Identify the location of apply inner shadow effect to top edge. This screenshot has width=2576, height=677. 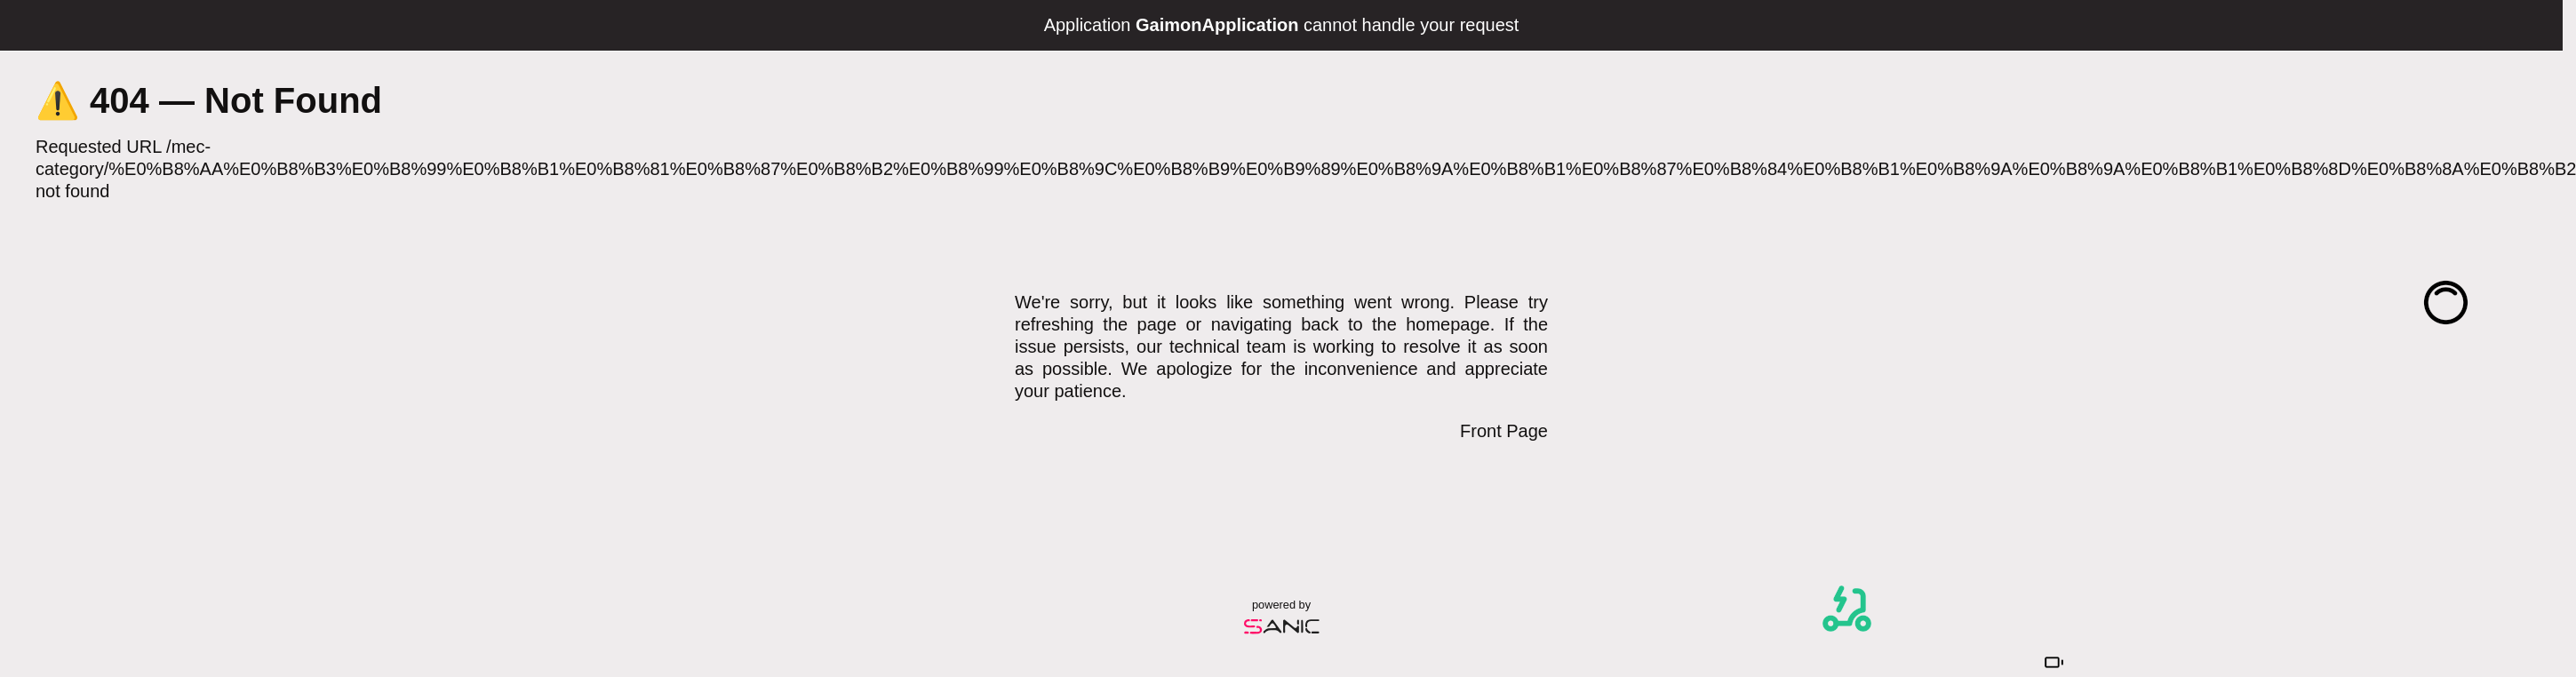
(2445, 302).